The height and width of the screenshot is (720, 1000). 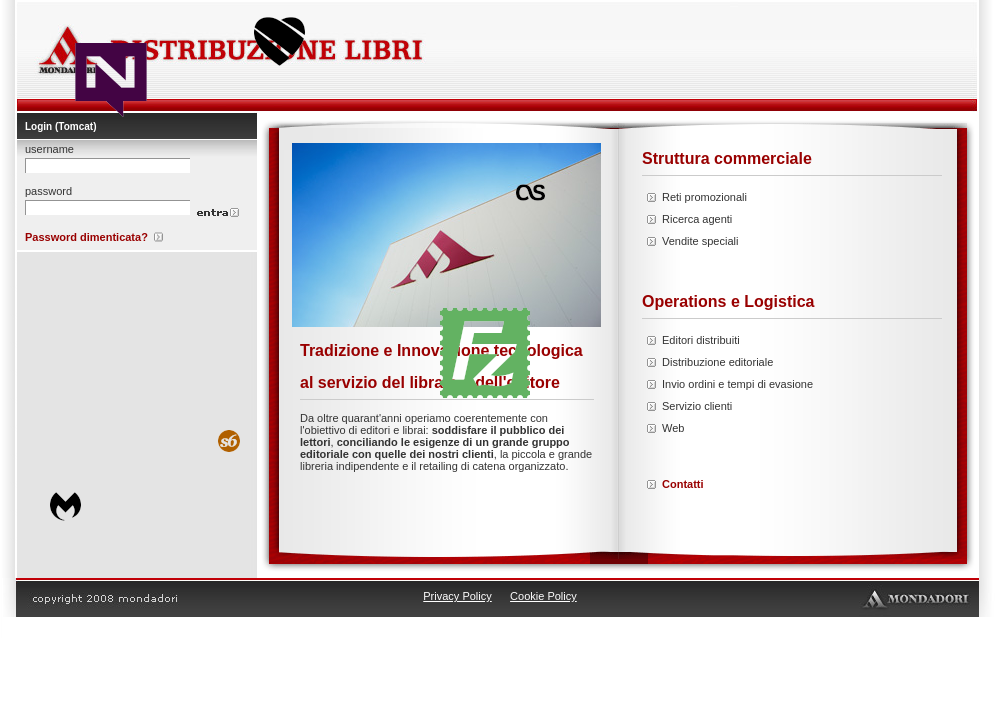 I want to click on open the Southwest Airlines app, so click(x=279, y=41).